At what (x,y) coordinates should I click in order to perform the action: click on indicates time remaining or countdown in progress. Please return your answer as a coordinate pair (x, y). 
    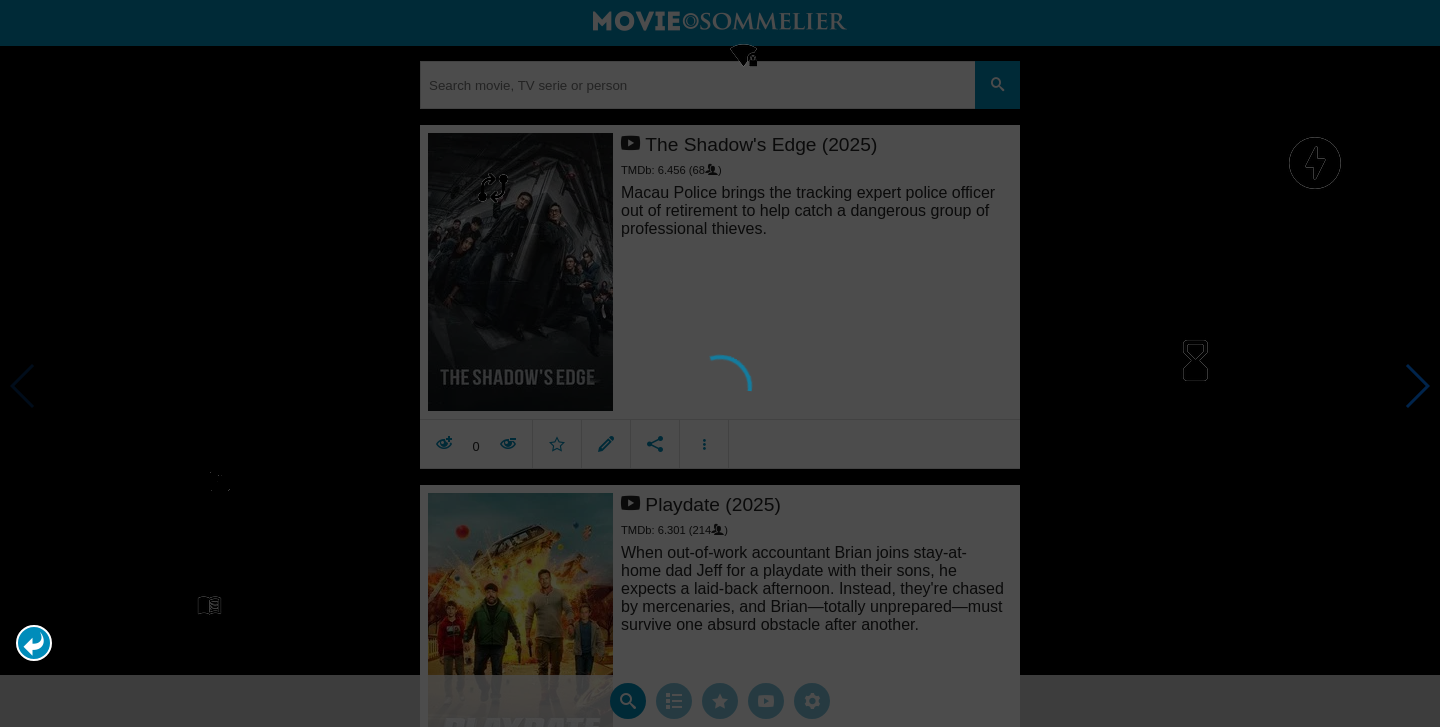
    Looking at the image, I should click on (1195, 360).